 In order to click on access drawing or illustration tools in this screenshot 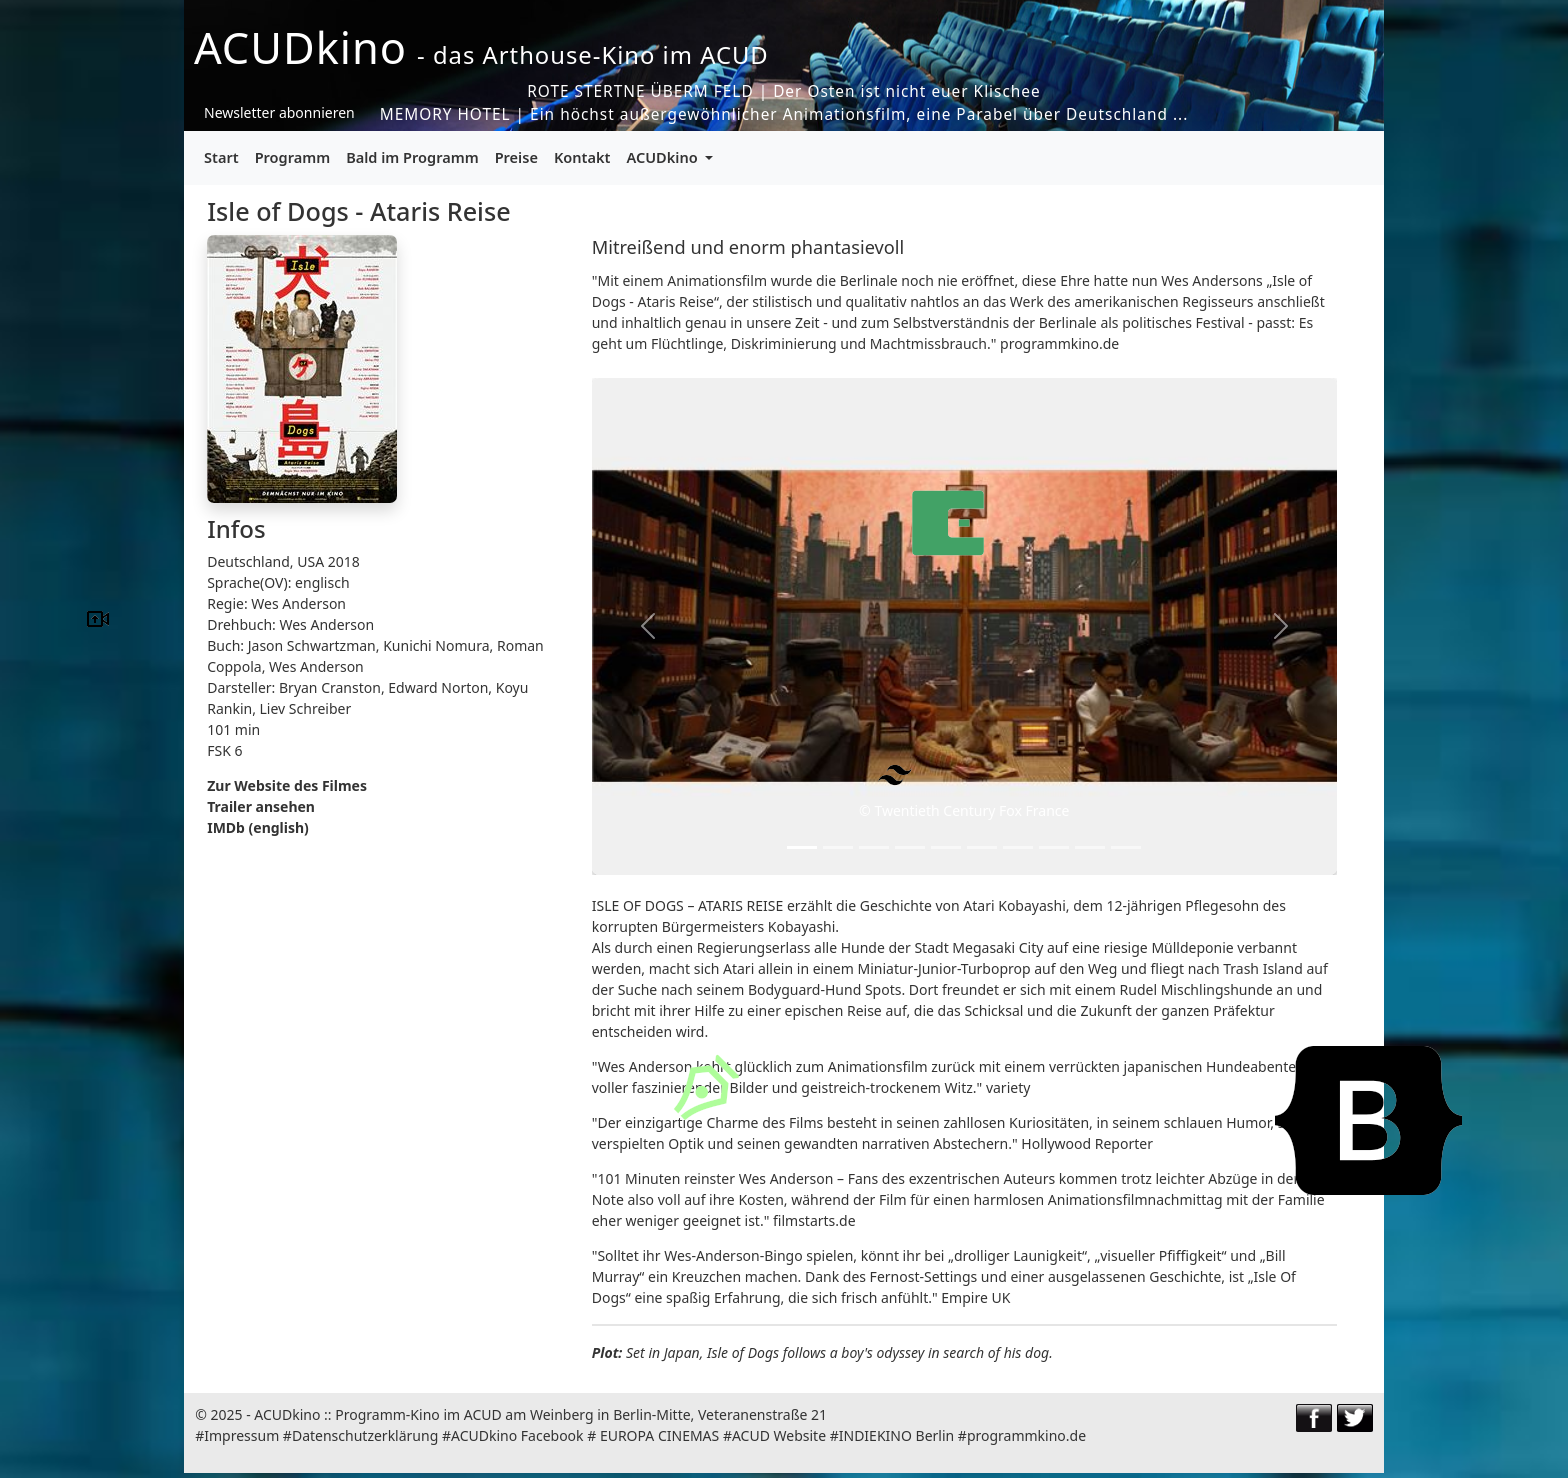, I will do `click(704, 1090)`.